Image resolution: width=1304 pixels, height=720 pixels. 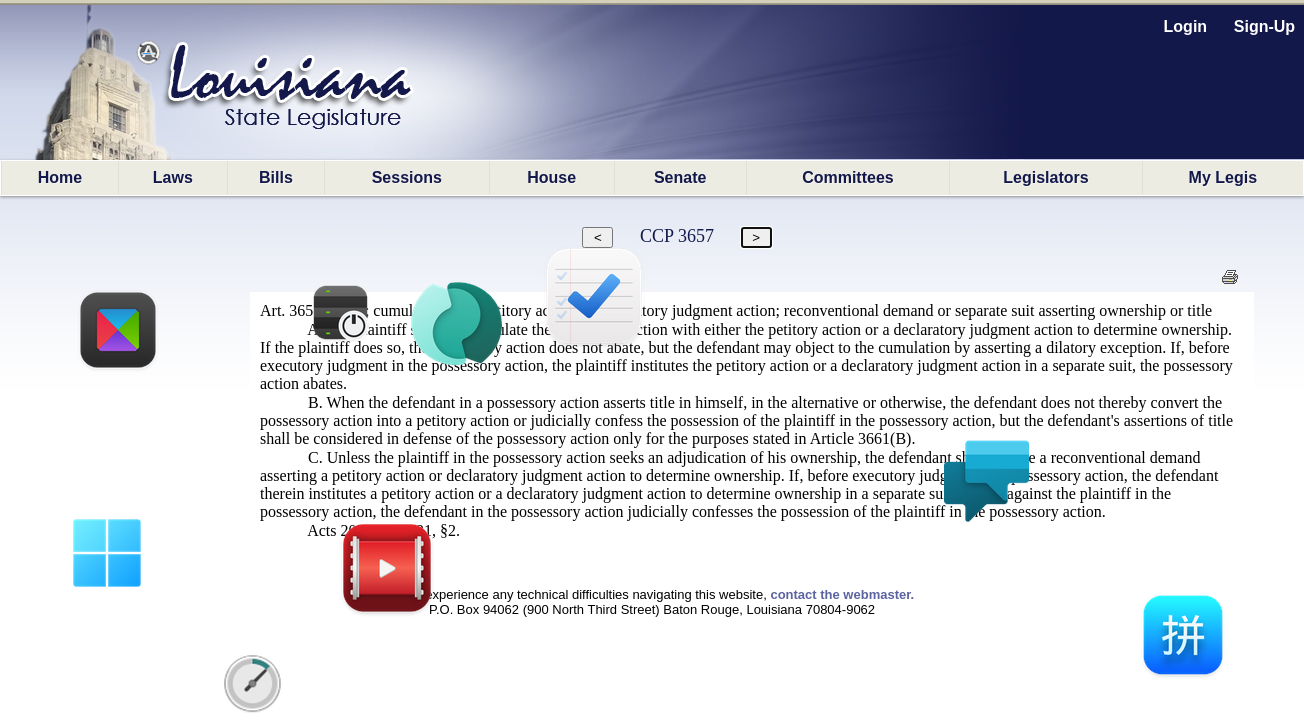 I want to click on open ibus pinyin chinese input method, so click(x=1183, y=635).